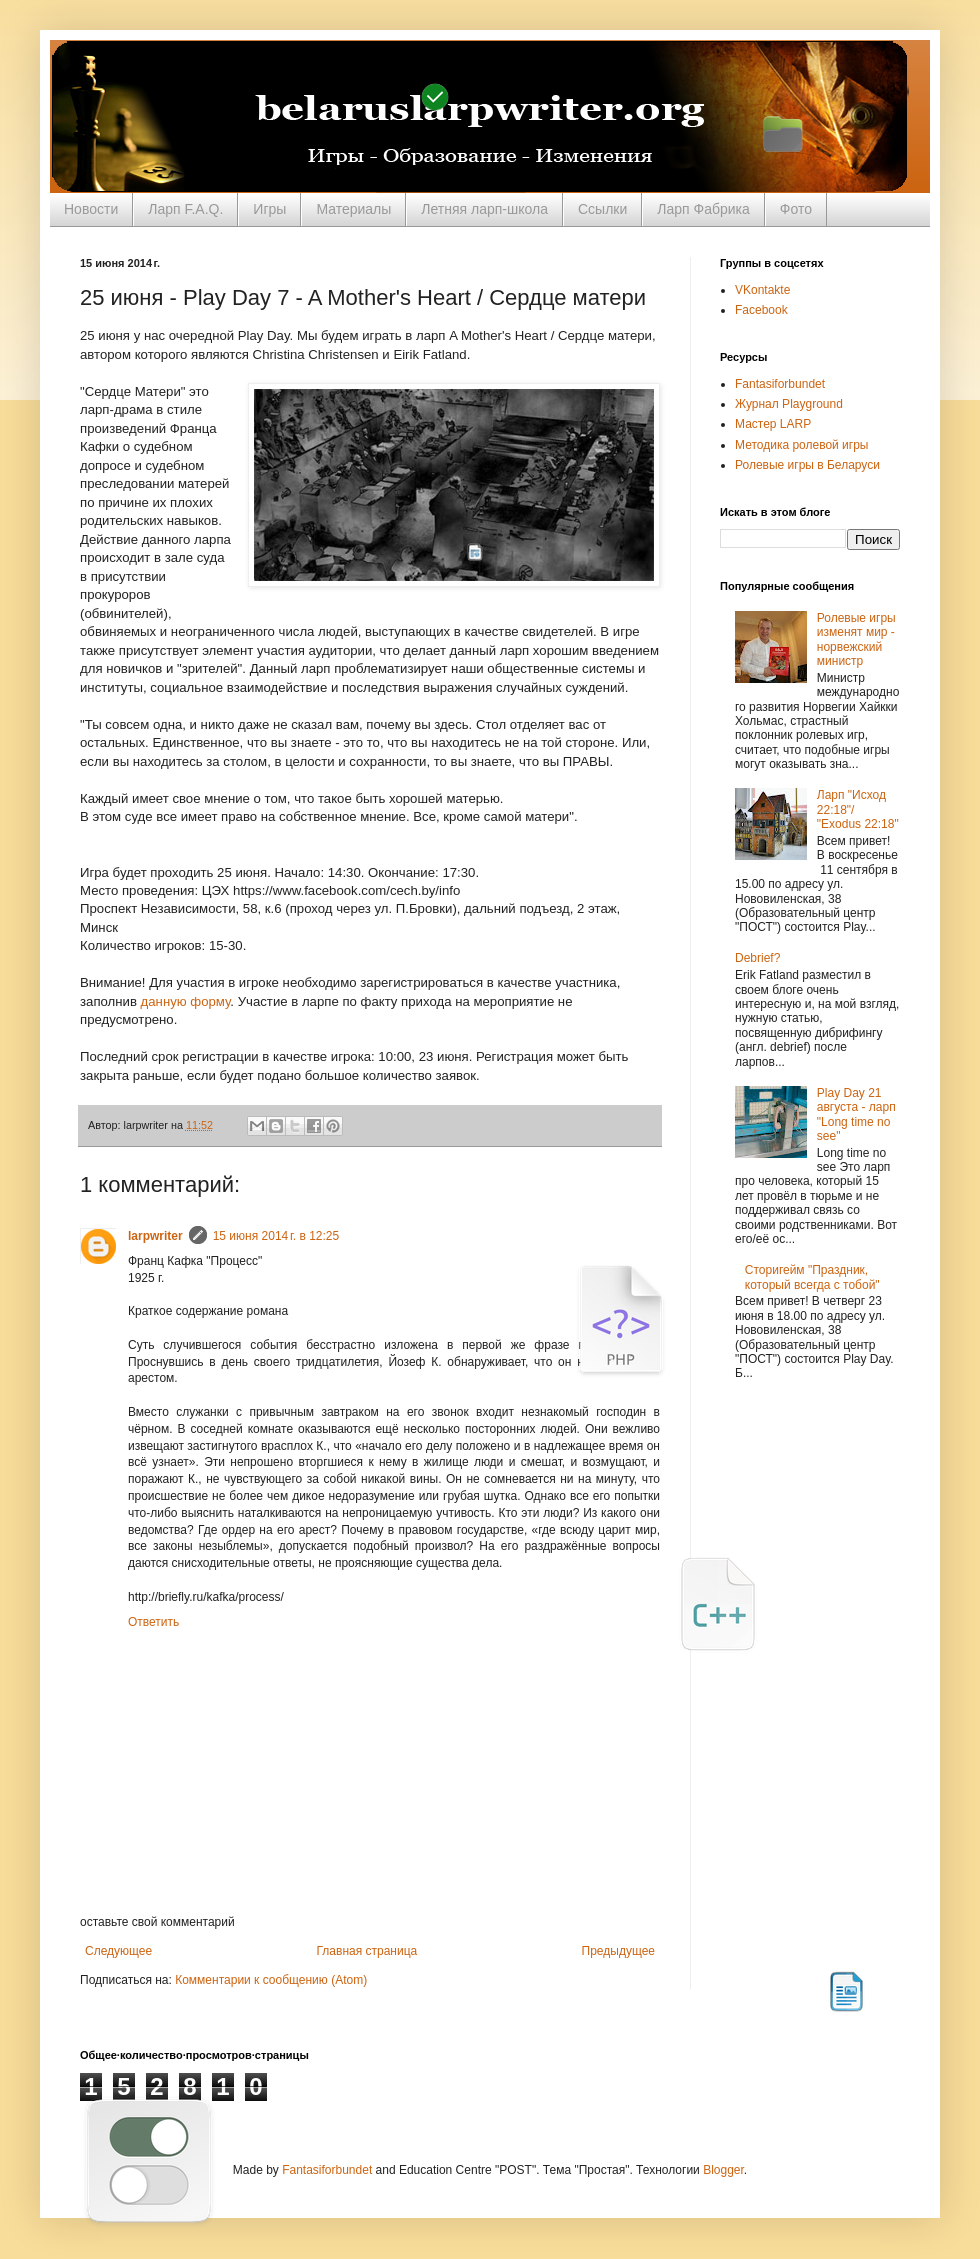  I want to click on a C++ source code file, so click(718, 1604).